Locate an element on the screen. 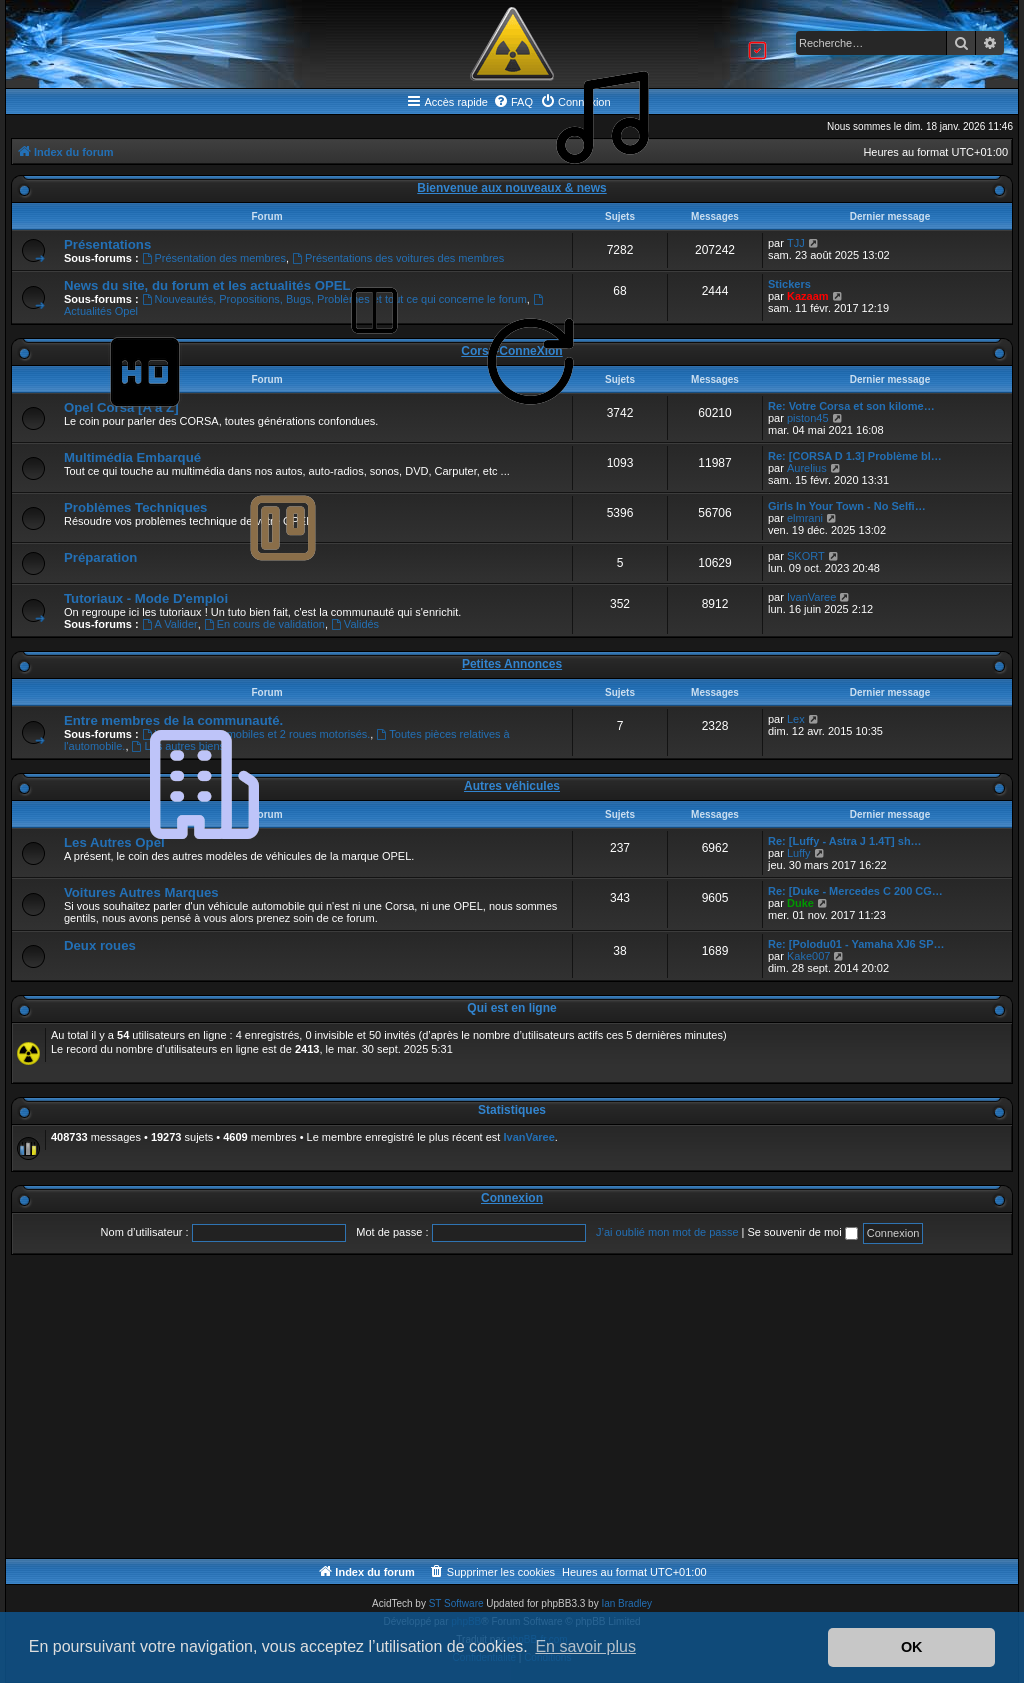  view organization settings is located at coordinates (204, 784).